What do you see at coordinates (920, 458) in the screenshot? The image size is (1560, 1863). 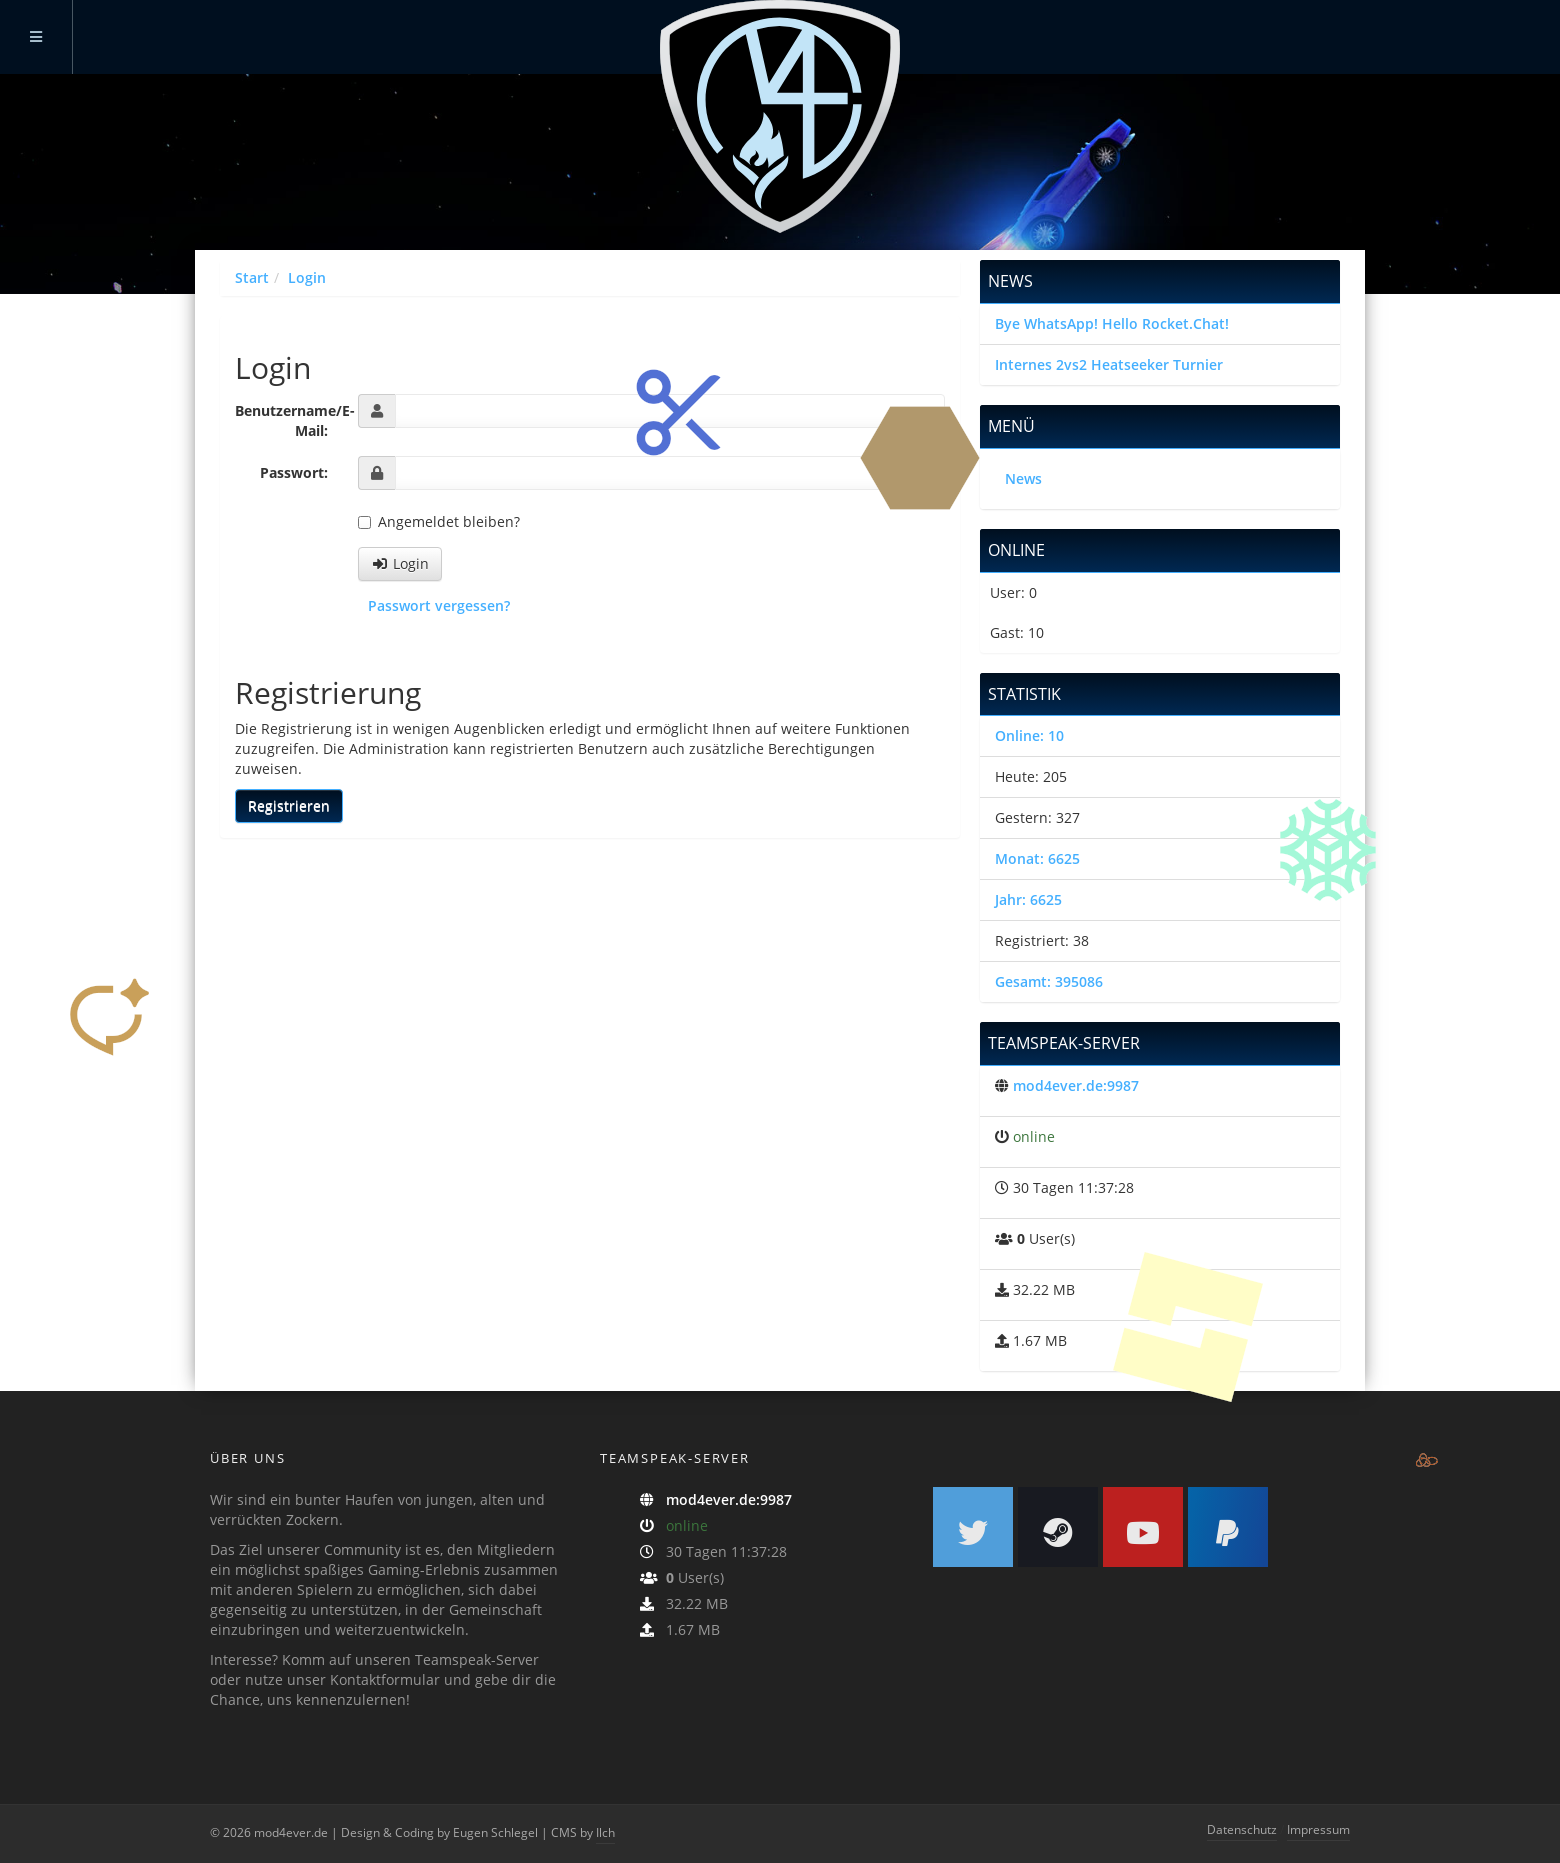 I see `generic shape or placeholder icon` at bounding box center [920, 458].